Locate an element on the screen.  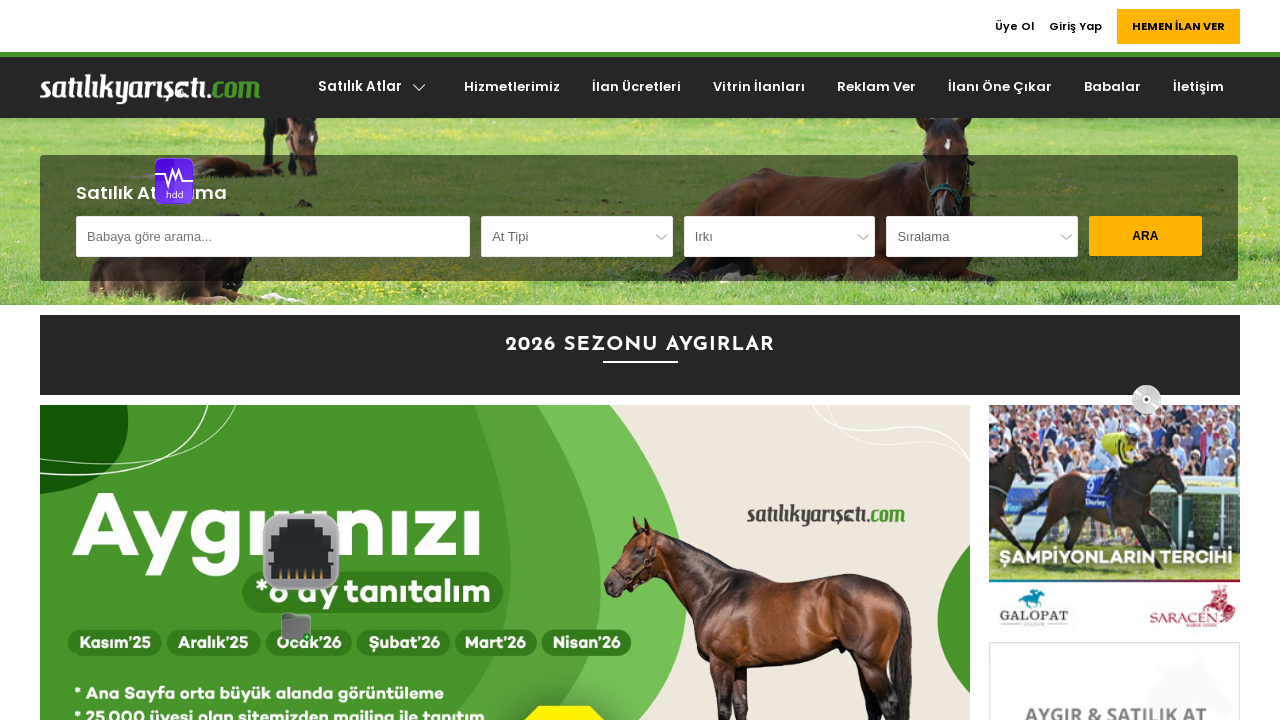
access dvd or optical disc drive is located at coordinates (1146, 399).